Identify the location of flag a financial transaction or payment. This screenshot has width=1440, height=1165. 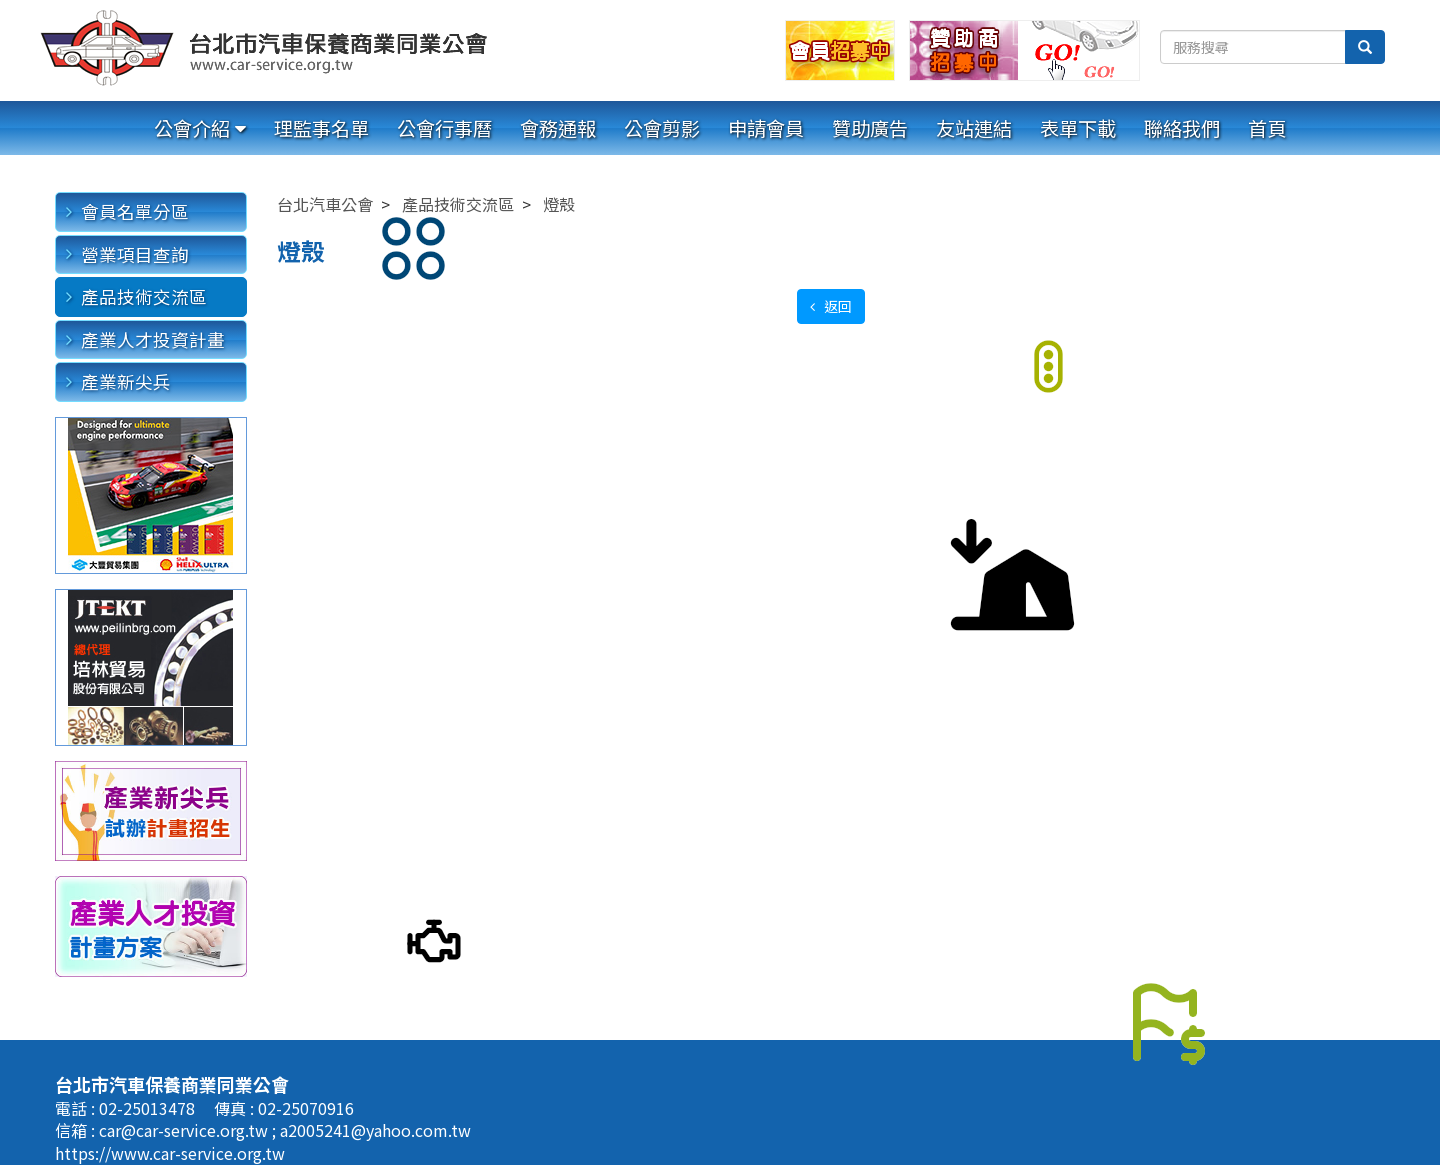
(1165, 1021).